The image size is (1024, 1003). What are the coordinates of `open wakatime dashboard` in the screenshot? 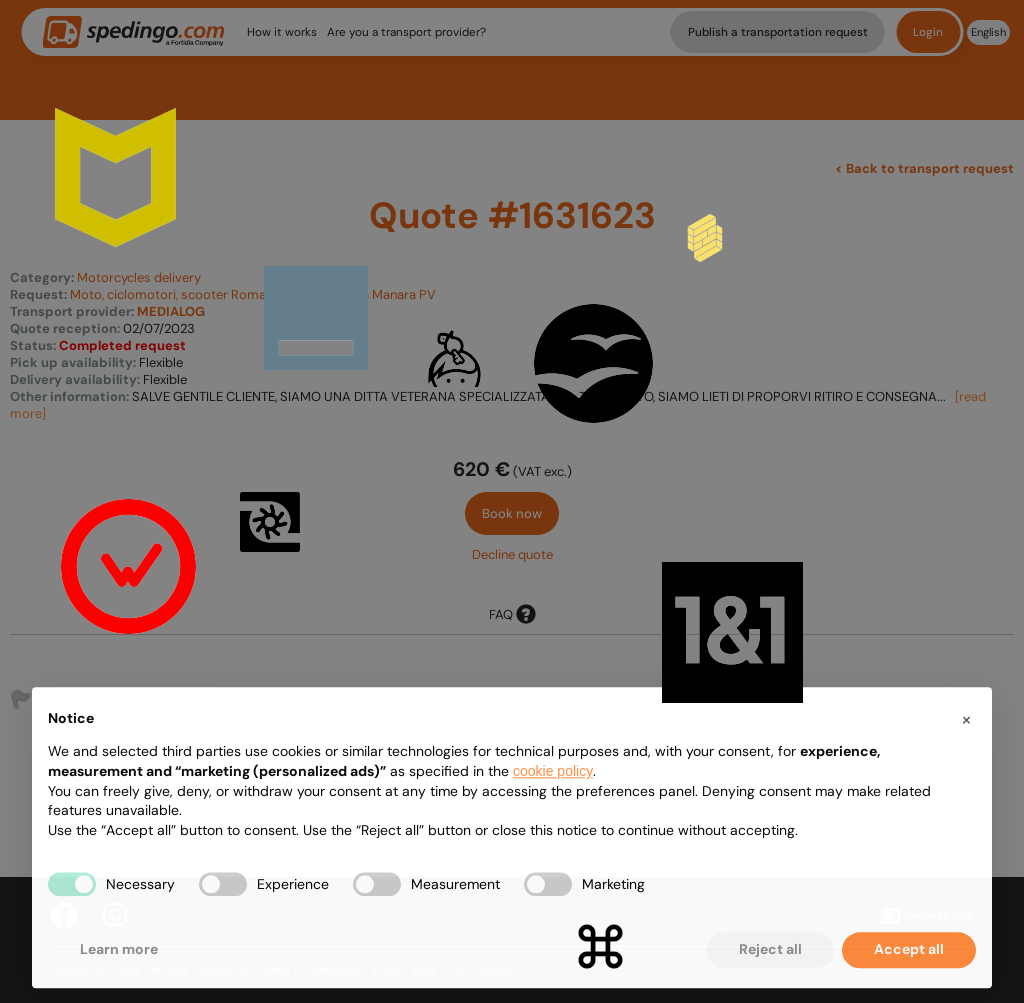 It's located at (128, 566).